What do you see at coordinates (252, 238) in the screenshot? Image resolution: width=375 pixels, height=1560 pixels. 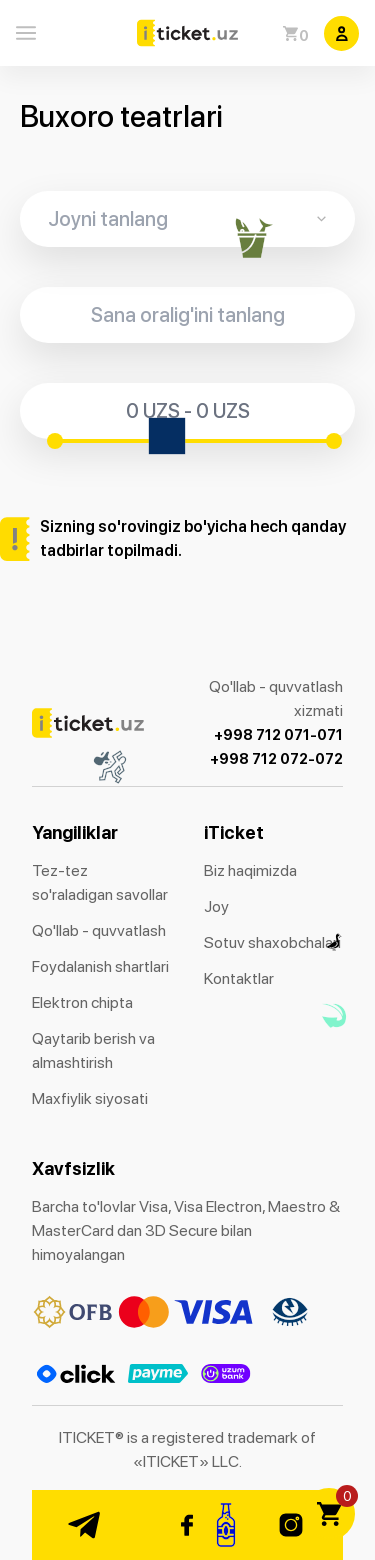 I see `view your fishing inventory or catch` at bounding box center [252, 238].